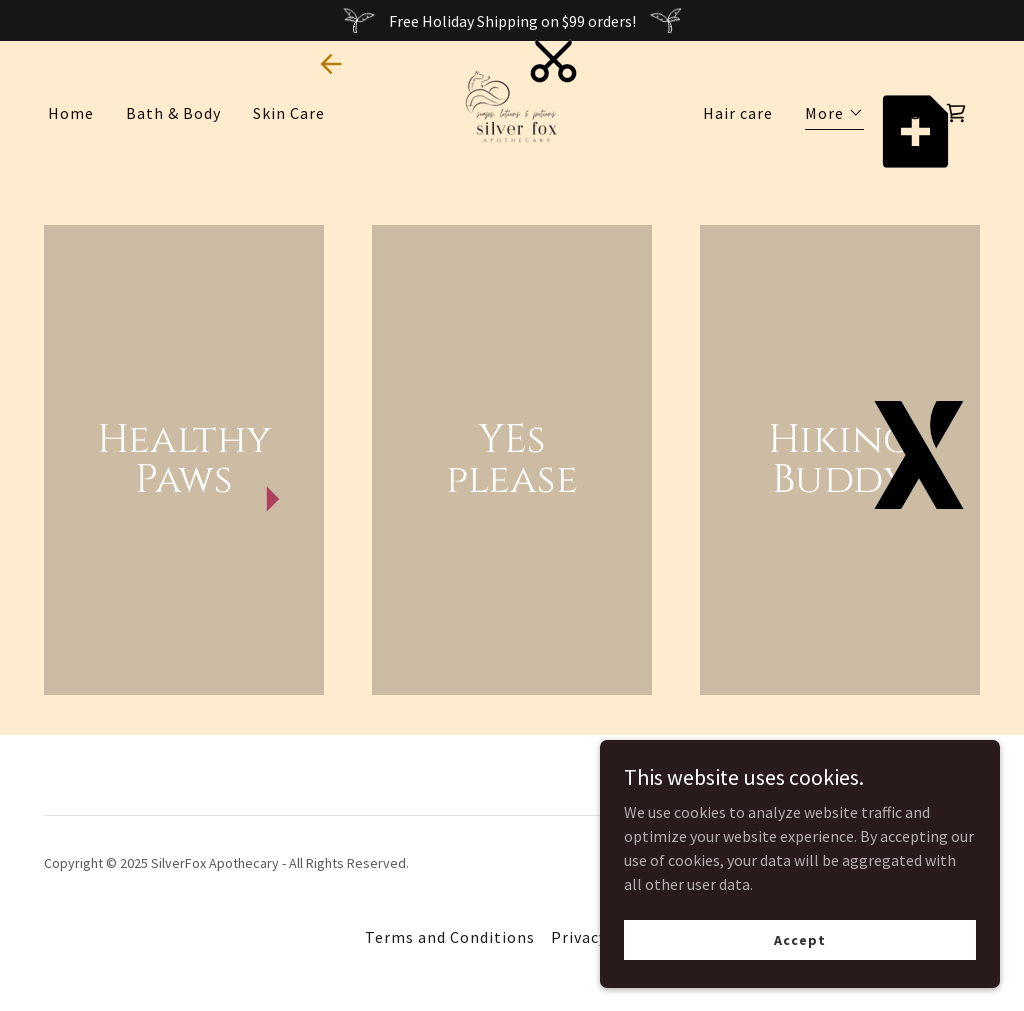 This screenshot has width=1024, height=1011. What do you see at coordinates (915, 131) in the screenshot?
I see `create a new file` at bounding box center [915, 131].